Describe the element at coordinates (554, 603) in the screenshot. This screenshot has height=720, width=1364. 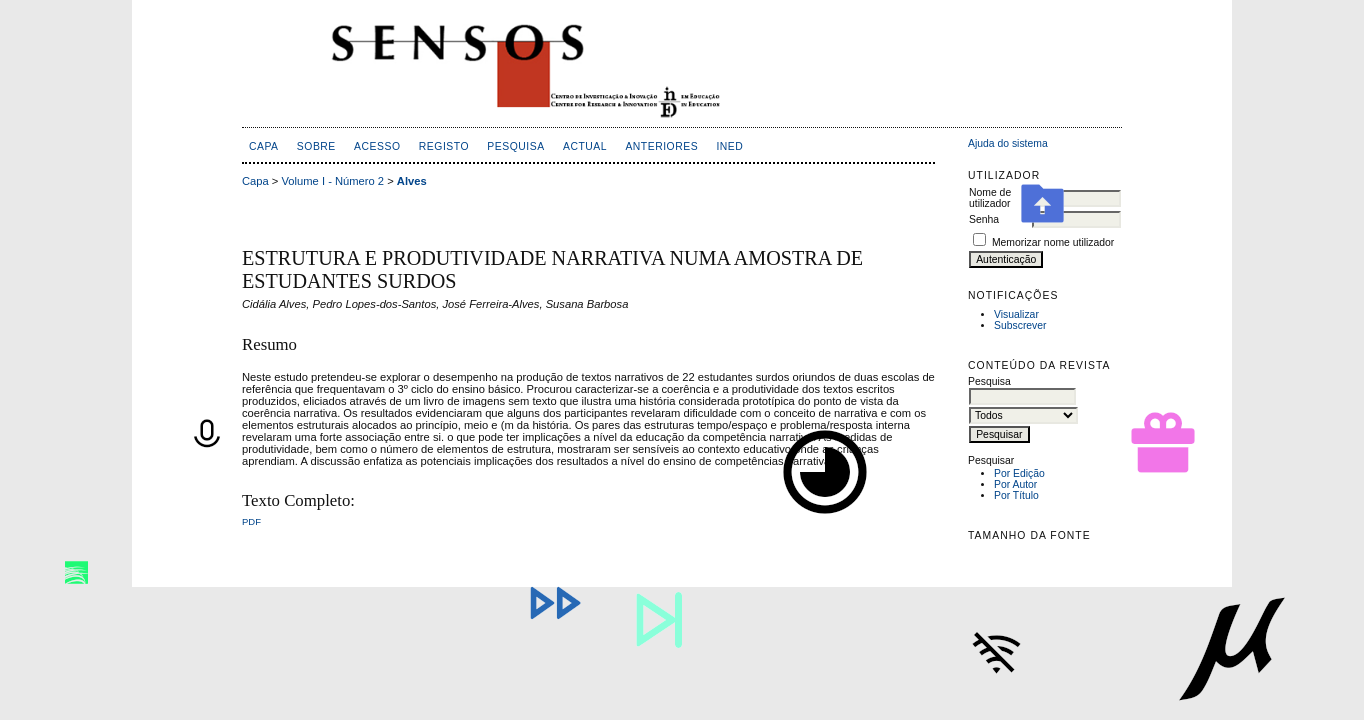
I see `fast forward or skip ahead in media playback` at that location.